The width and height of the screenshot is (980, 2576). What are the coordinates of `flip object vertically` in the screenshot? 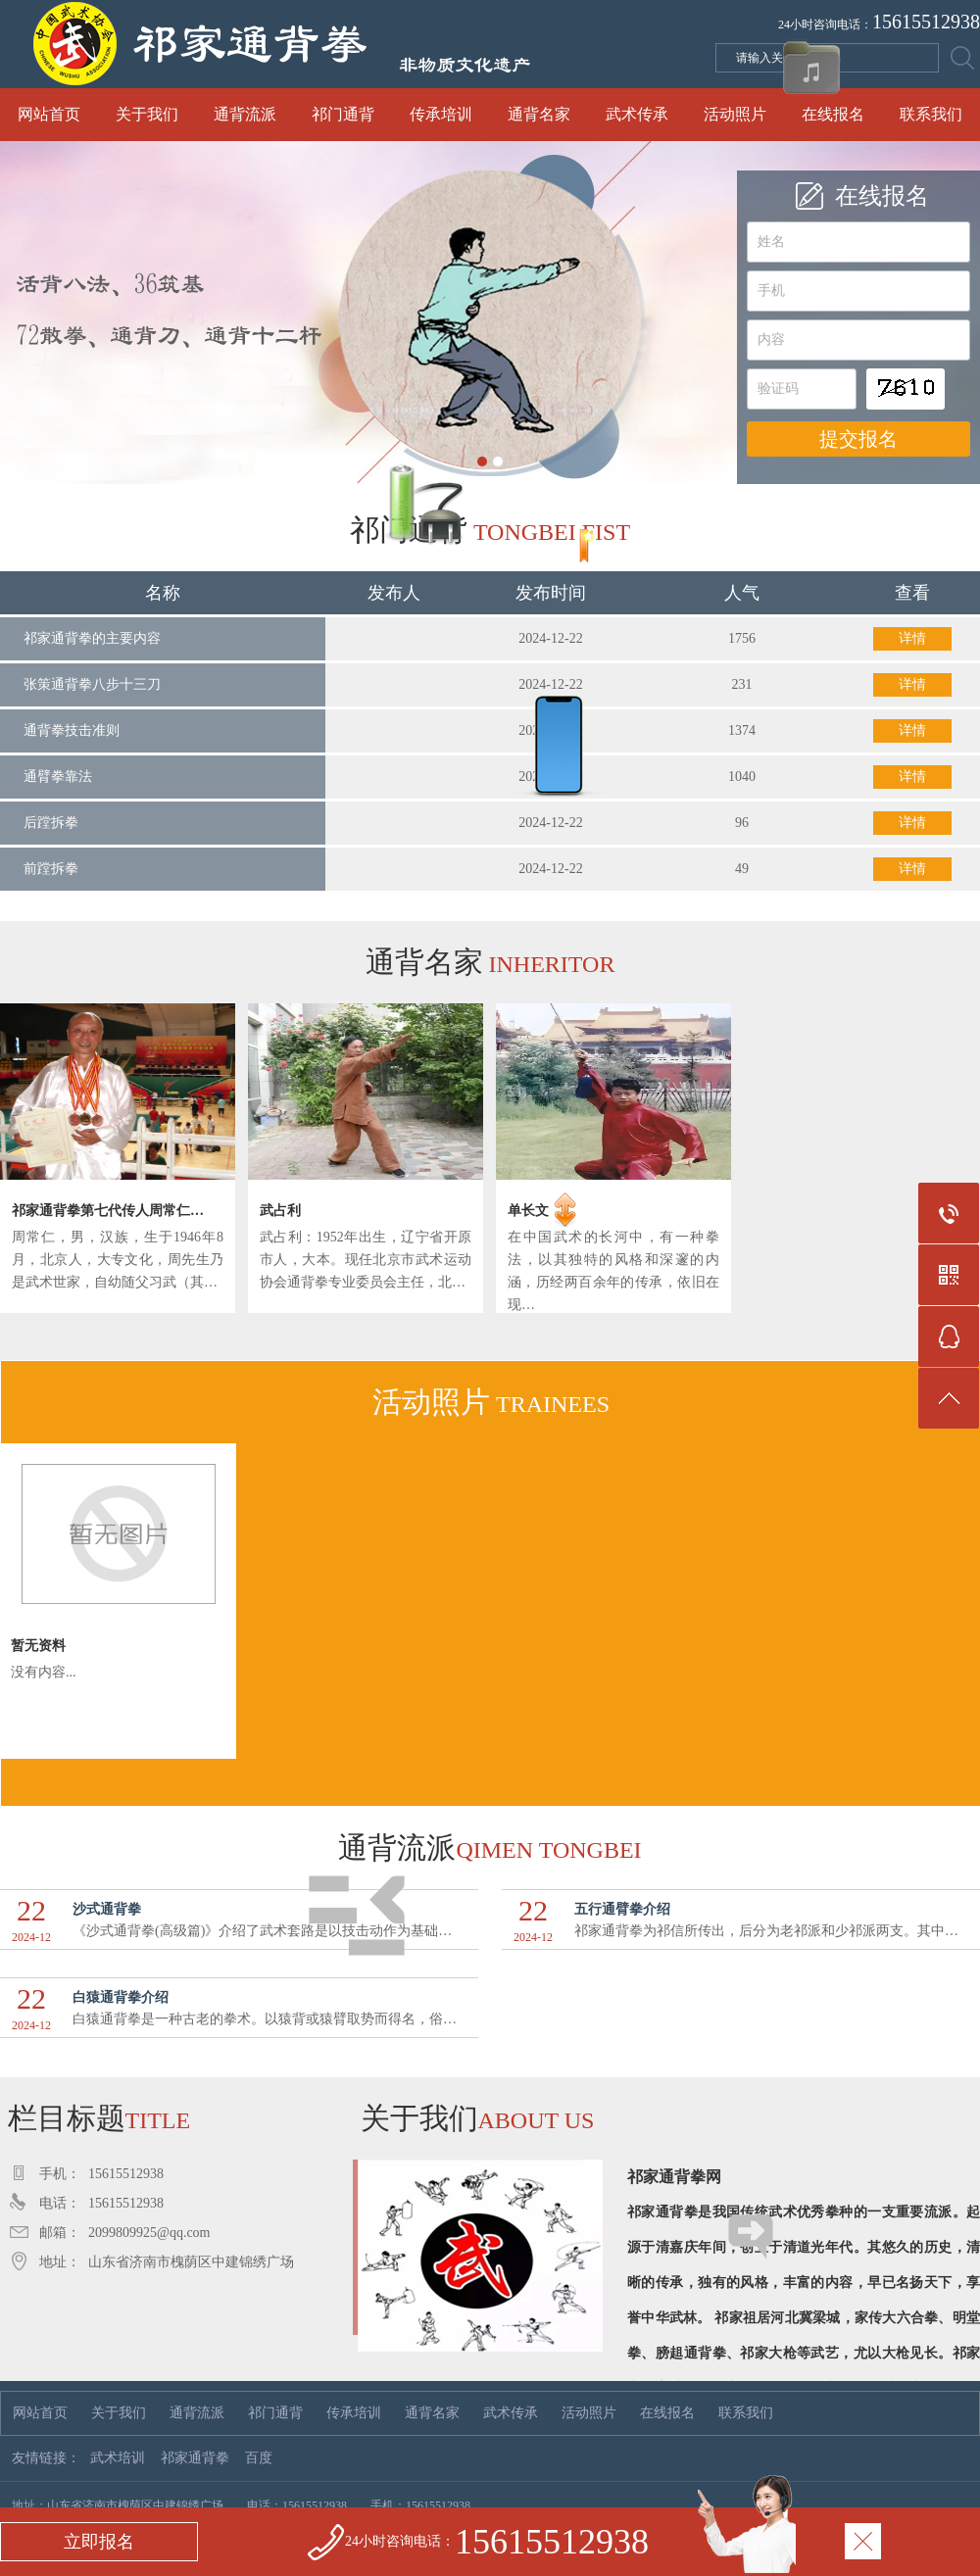 It's located at (565, 1211).